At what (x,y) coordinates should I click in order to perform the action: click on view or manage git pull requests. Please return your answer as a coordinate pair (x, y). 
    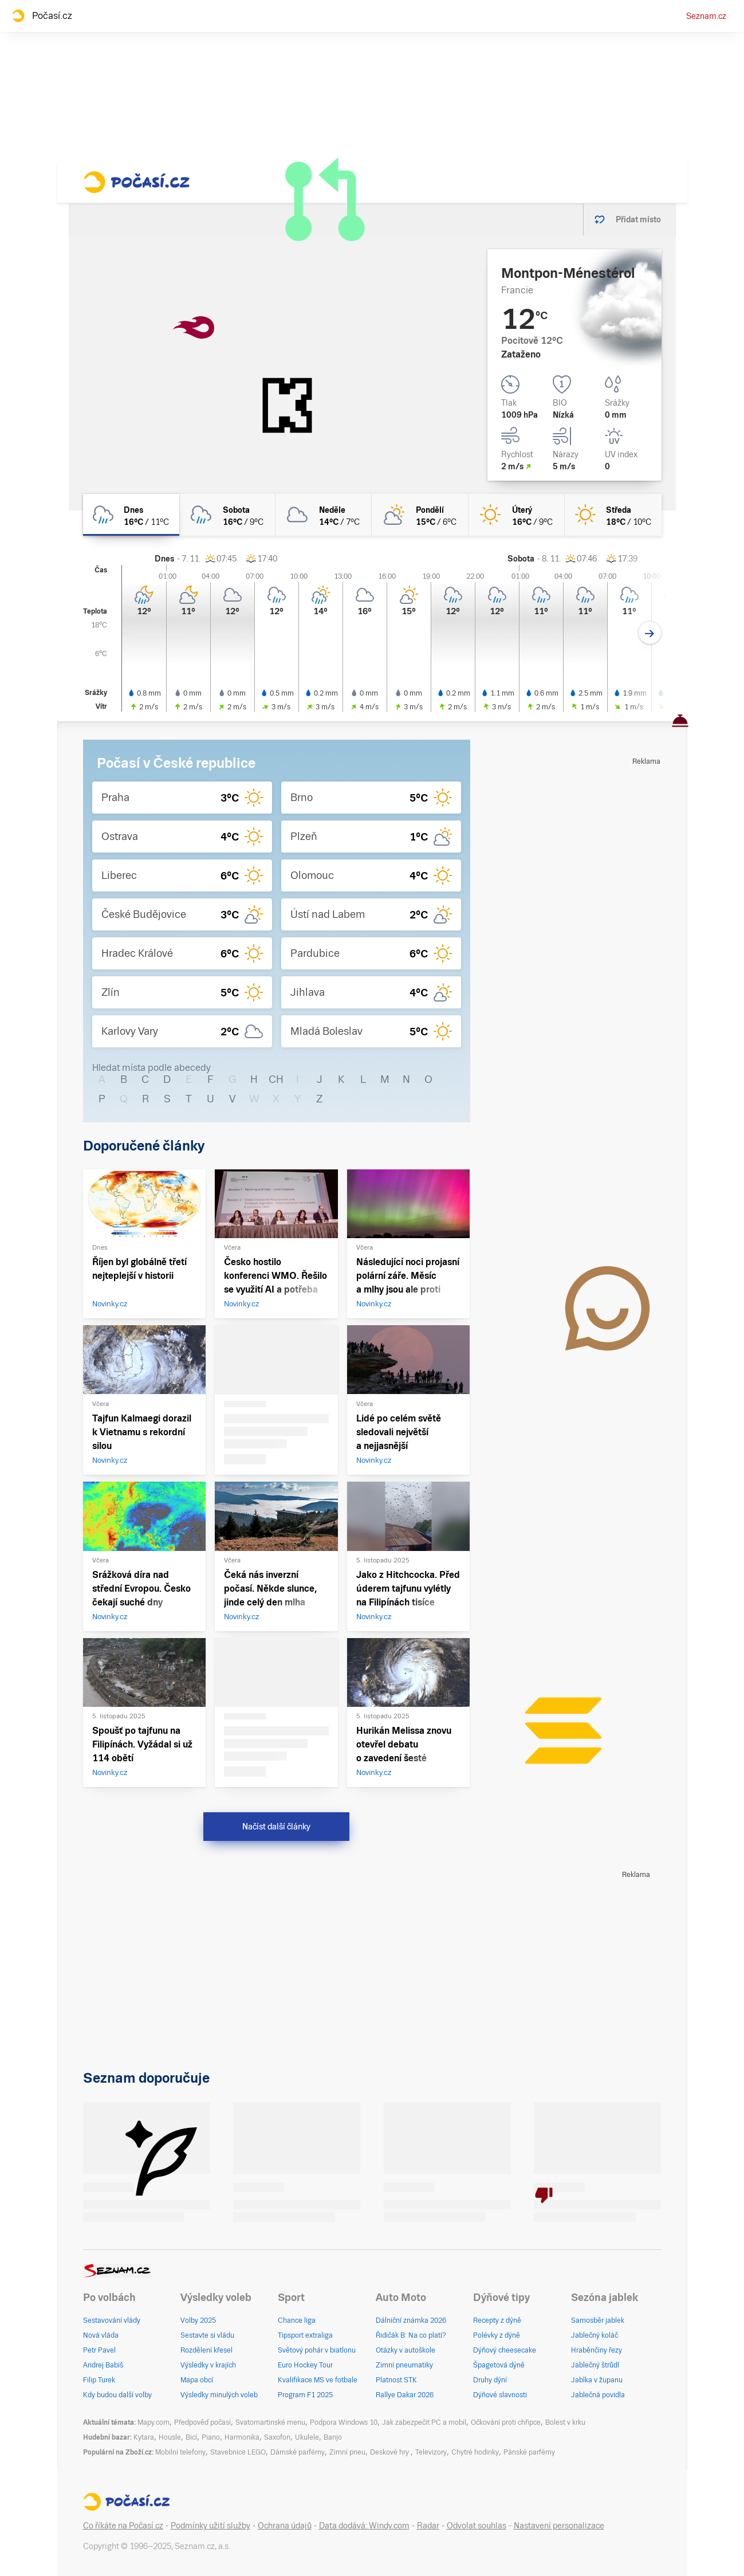
    Looking at the image, I should click on (325, 201).